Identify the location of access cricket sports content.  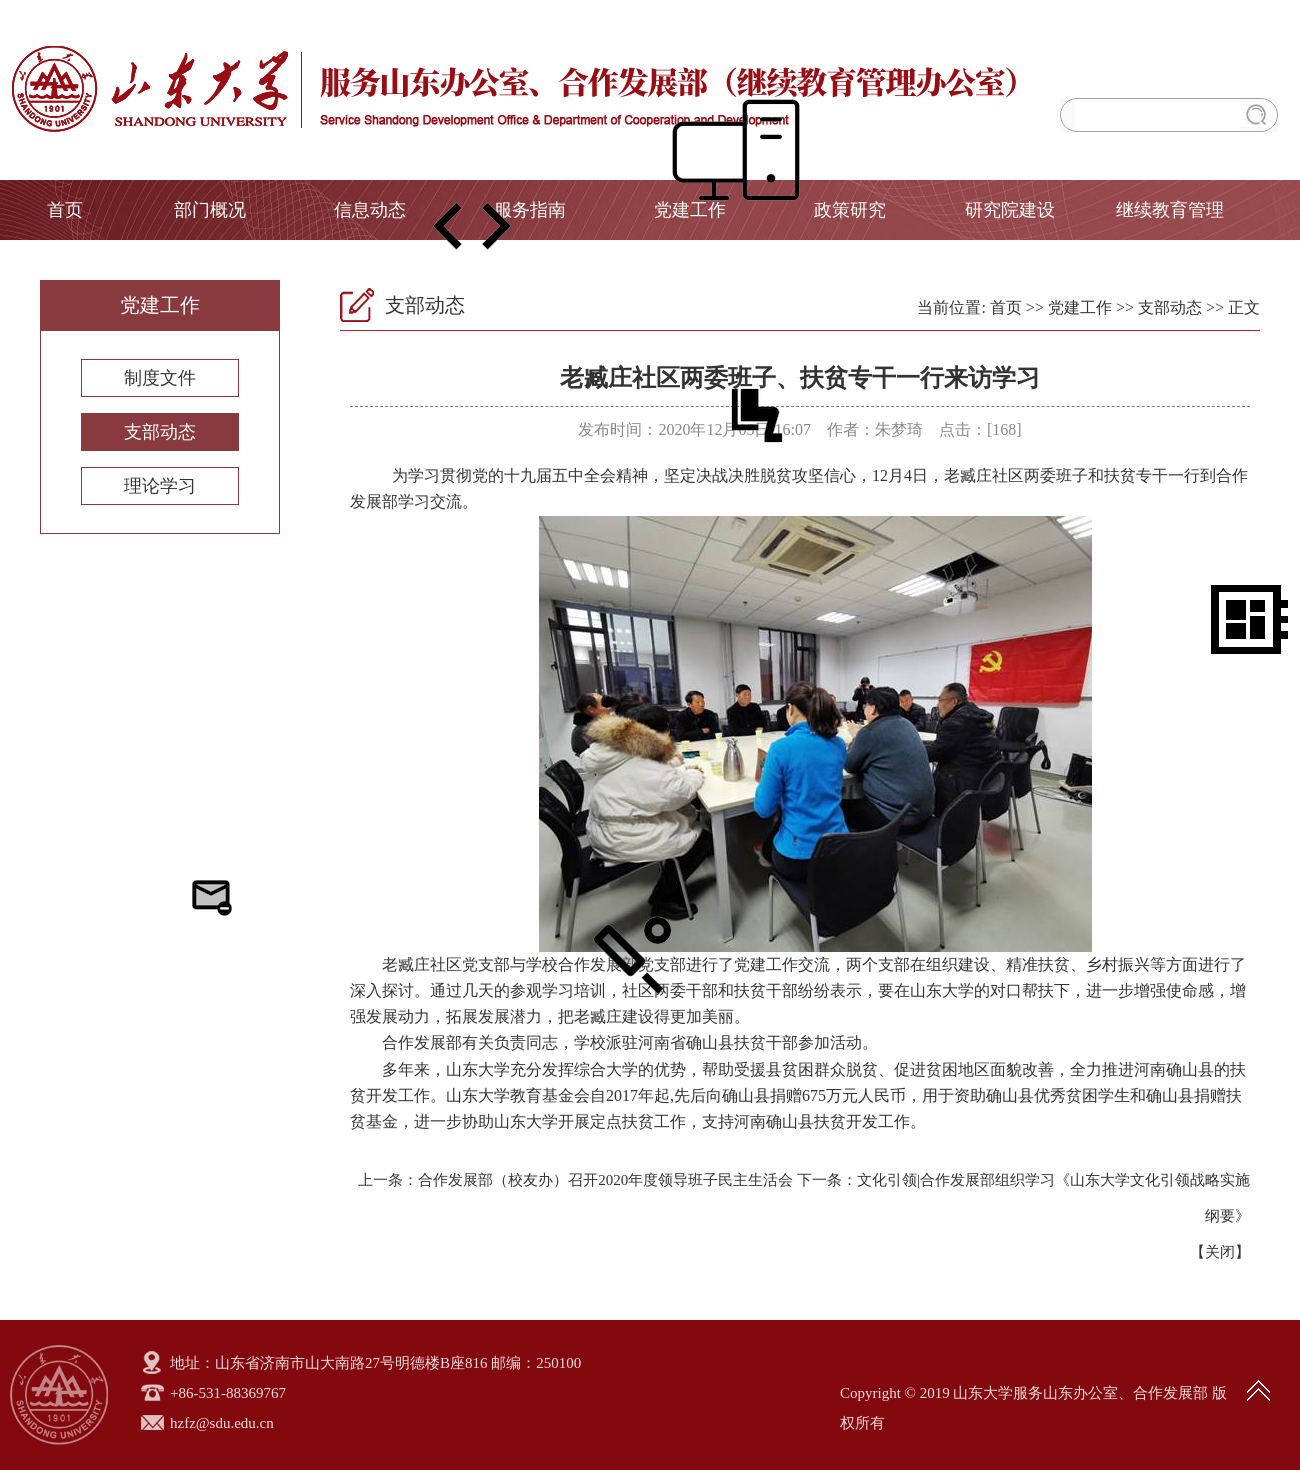
(632, 955).